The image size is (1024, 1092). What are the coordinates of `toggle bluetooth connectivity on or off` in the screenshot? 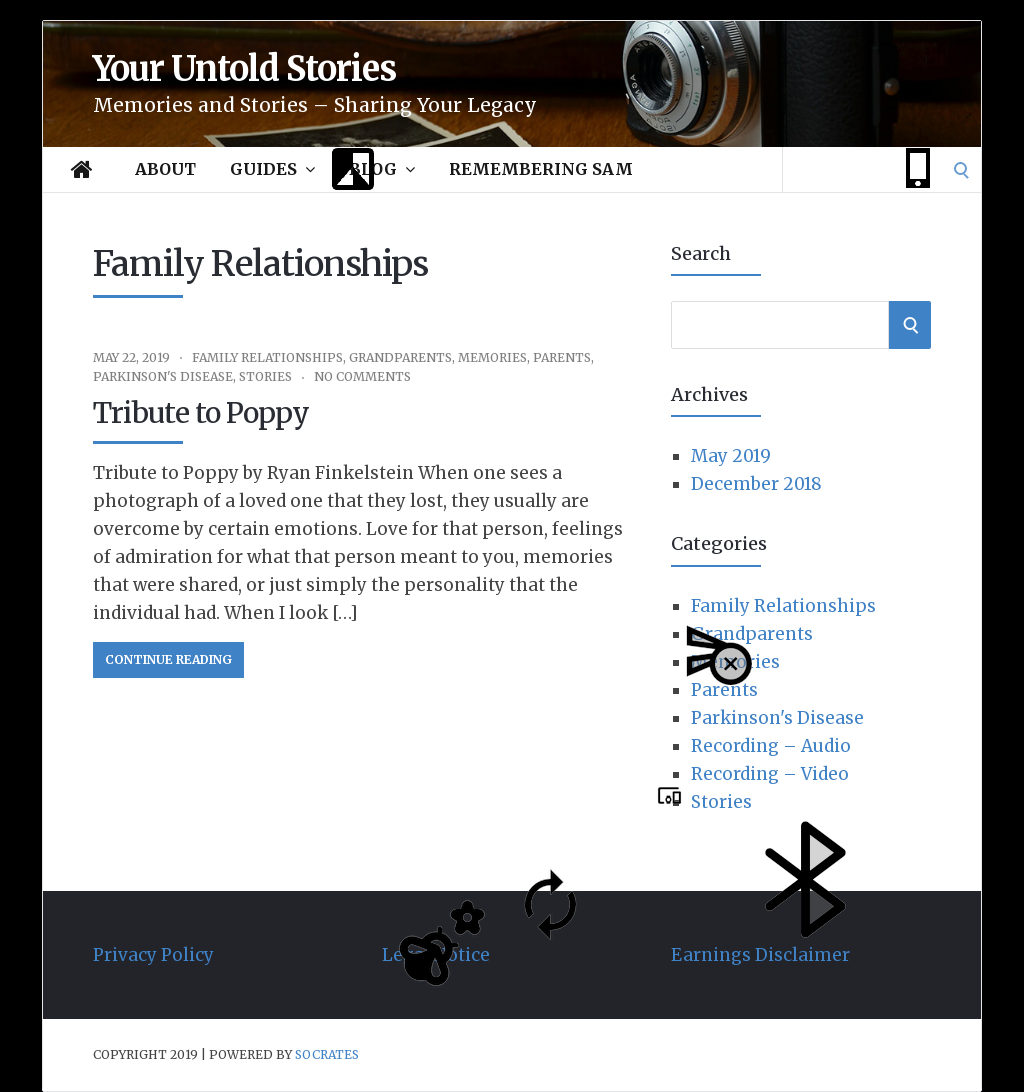 It's located at (805, 879).